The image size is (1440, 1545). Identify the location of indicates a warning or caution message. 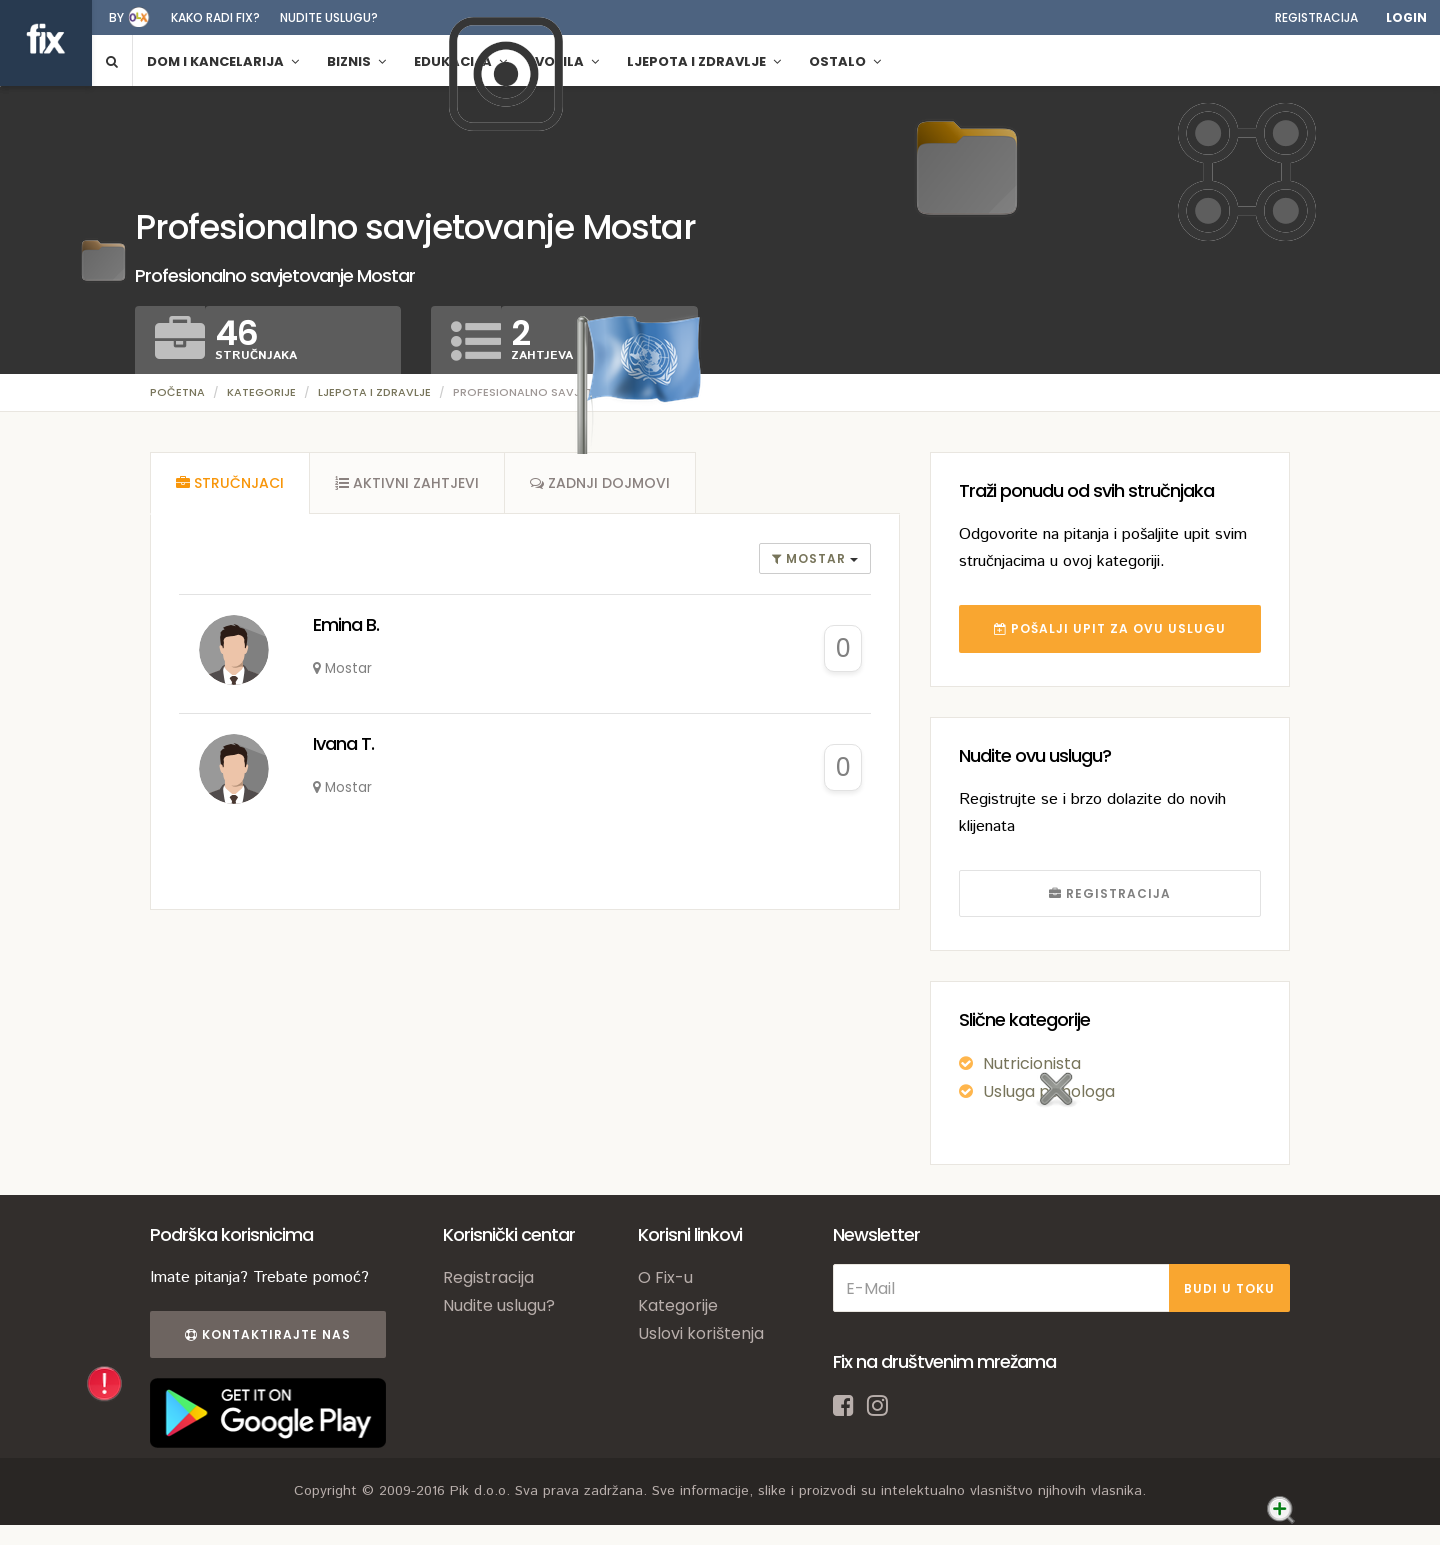
(104, 1383).